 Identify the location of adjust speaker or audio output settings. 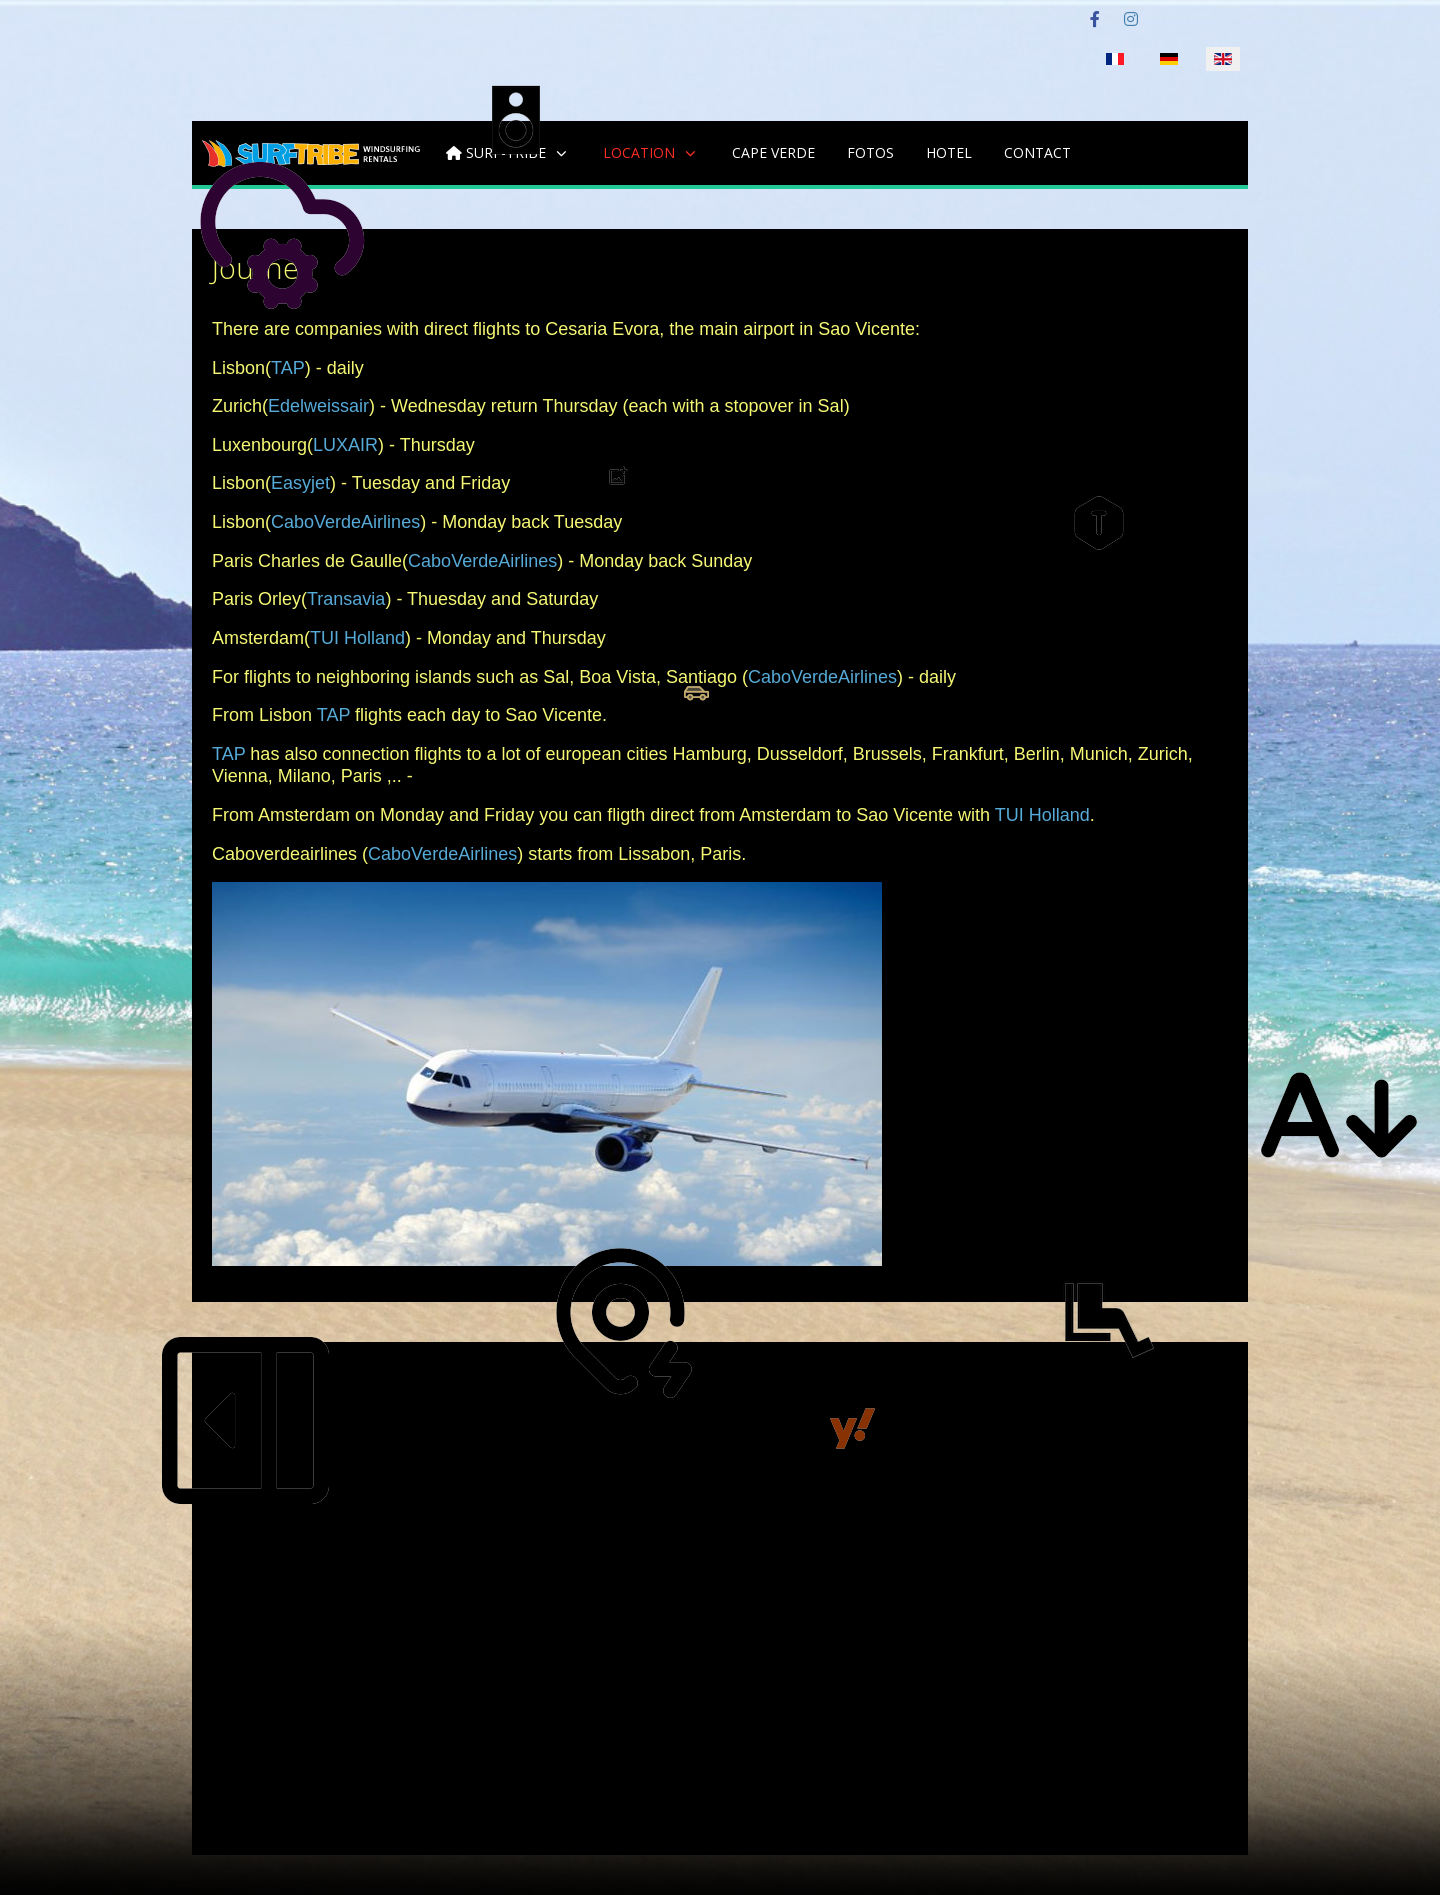
(516, 120).